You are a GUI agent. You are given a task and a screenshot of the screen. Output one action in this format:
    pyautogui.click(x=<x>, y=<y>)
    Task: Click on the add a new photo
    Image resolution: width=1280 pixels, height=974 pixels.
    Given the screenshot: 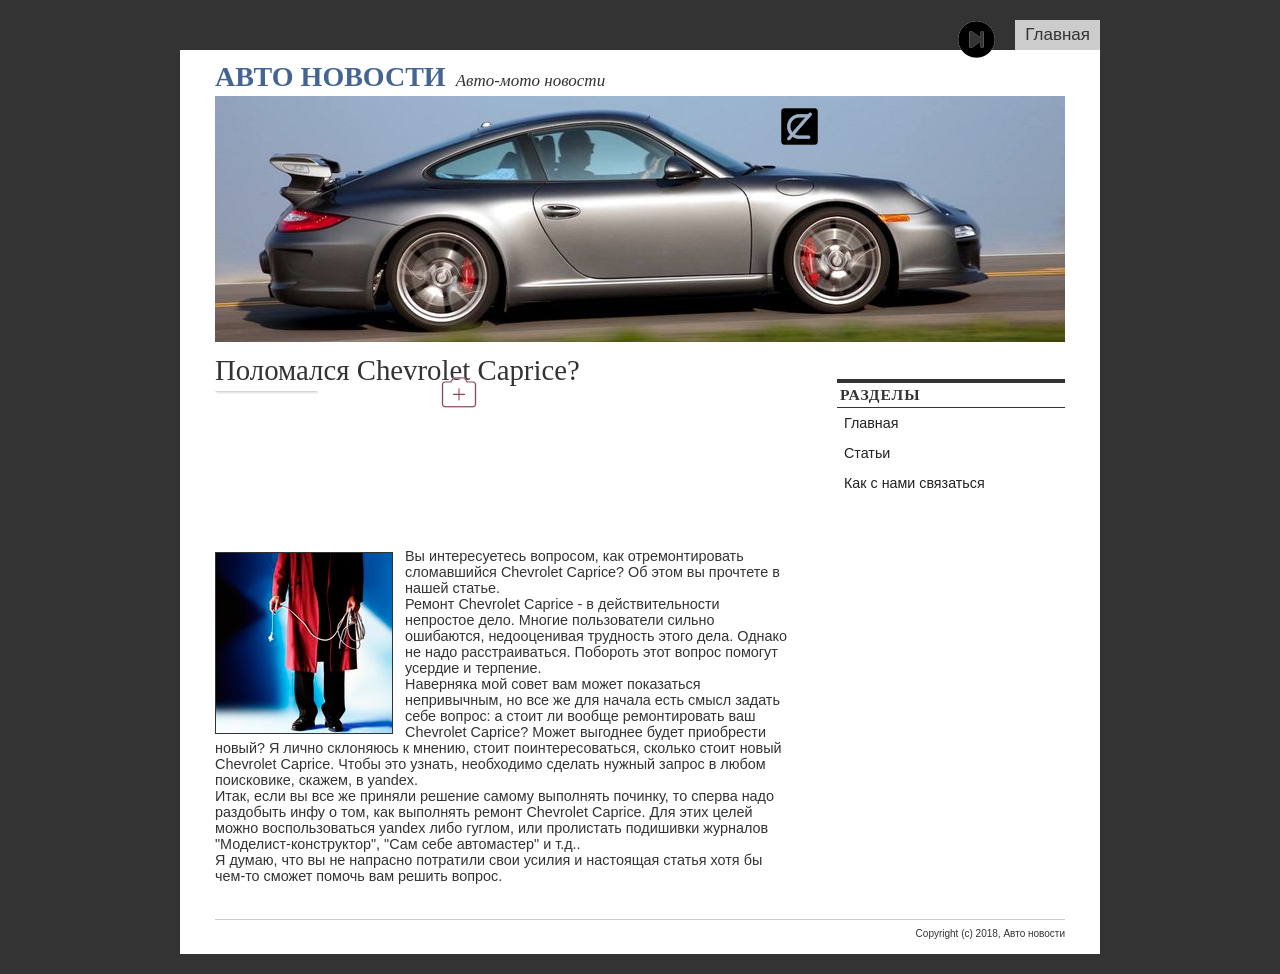 What is the action you would take?
    pyautogui.click(x=459, y=393)
    